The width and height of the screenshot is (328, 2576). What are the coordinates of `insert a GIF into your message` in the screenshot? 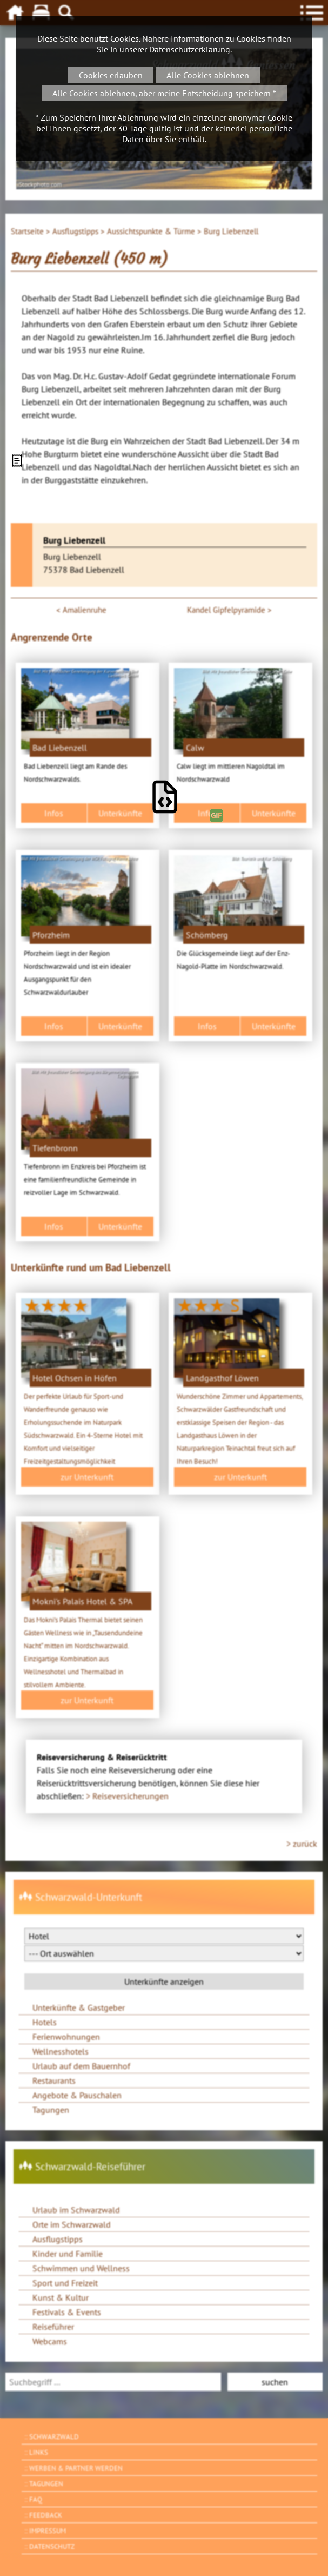 It's located at (216, 815).